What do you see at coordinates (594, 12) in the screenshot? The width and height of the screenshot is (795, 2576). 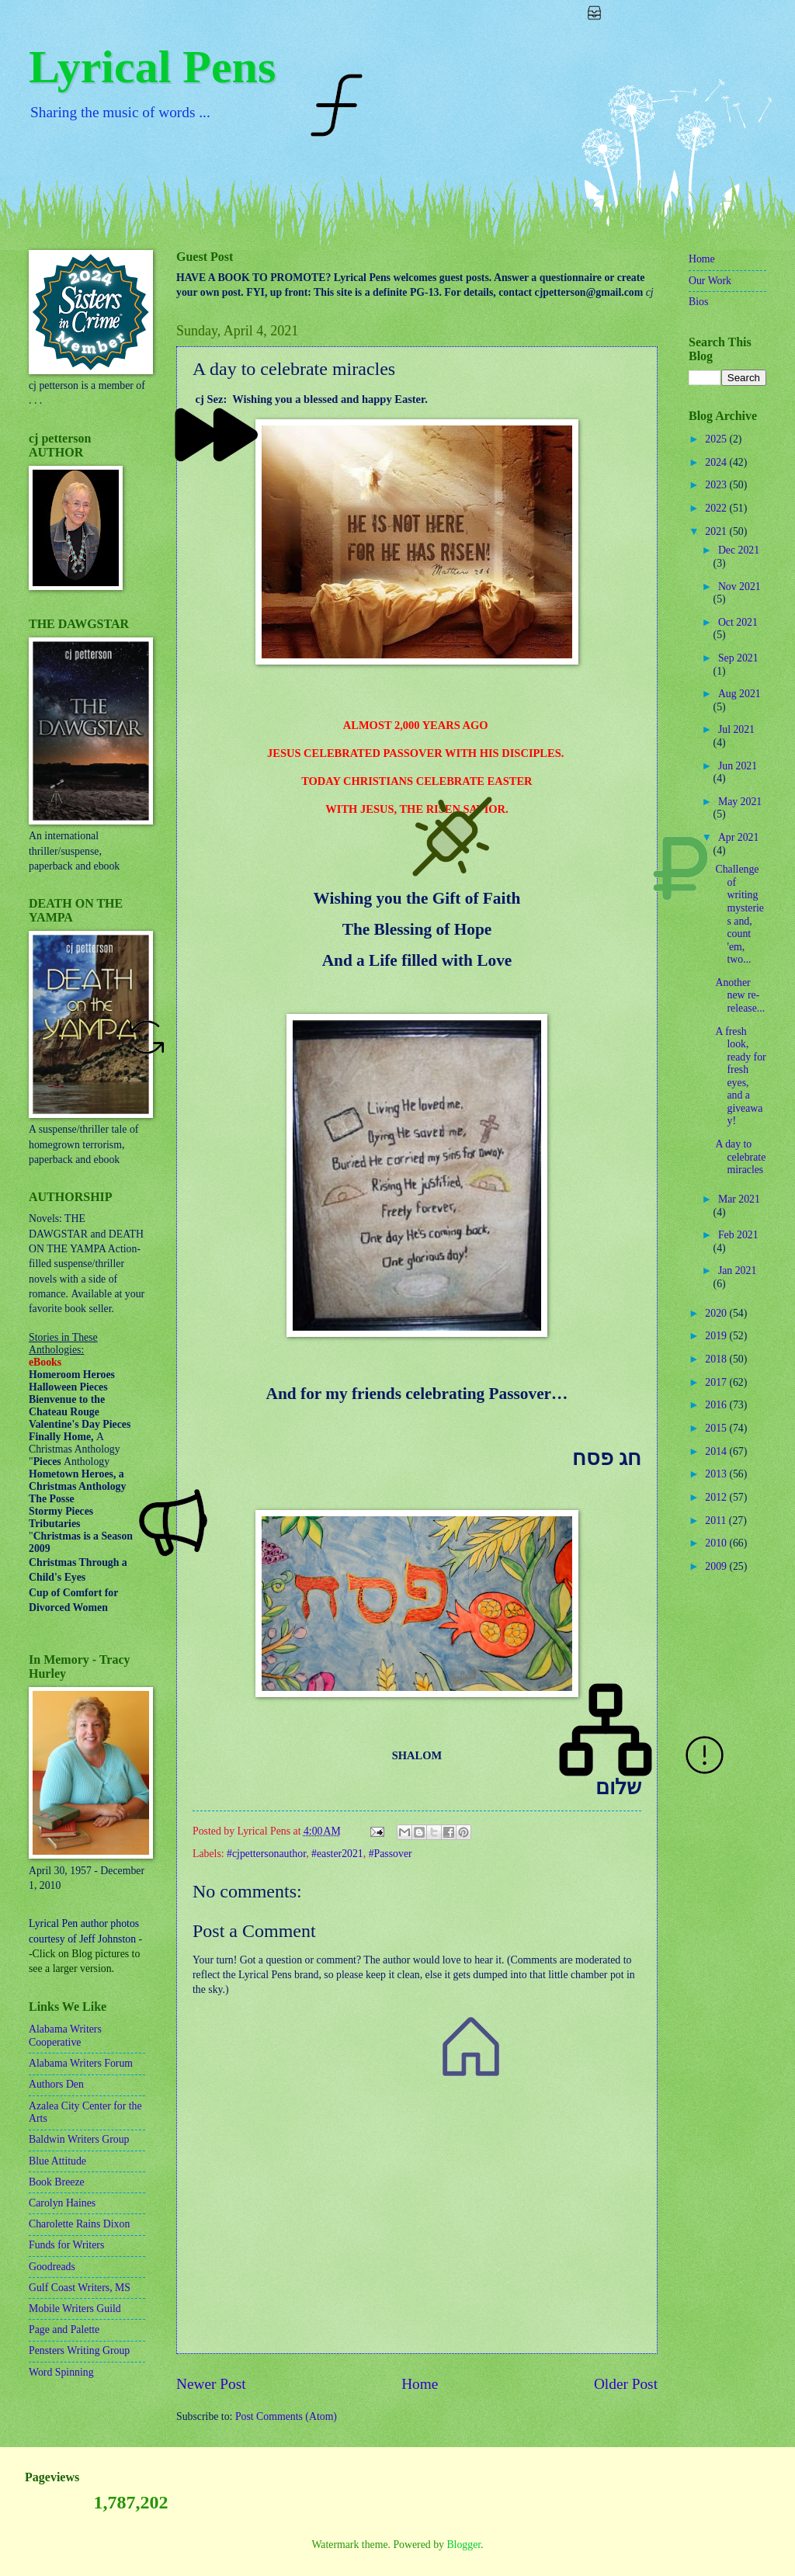 I see `view stacked file trays or inbox` at bounding box center [594, 12].